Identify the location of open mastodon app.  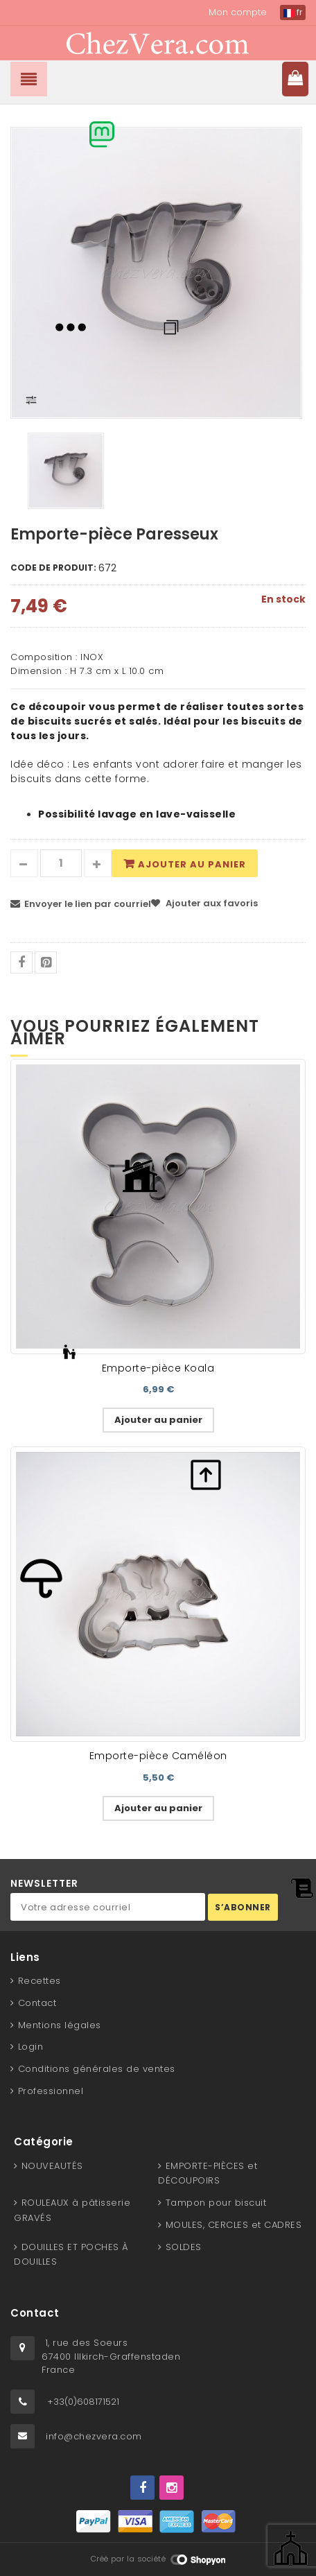
(102, 134).